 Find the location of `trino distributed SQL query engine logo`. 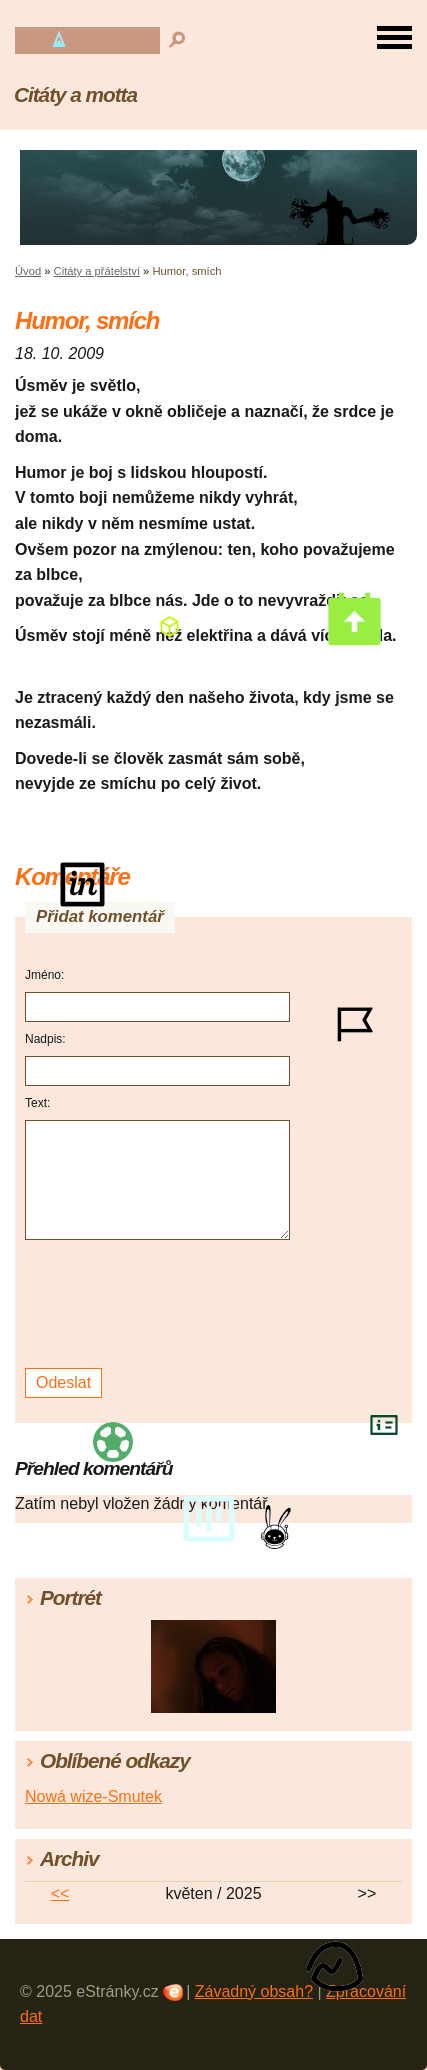

trino distributed SQL query engine logo is located at coordinates (276, 1527).